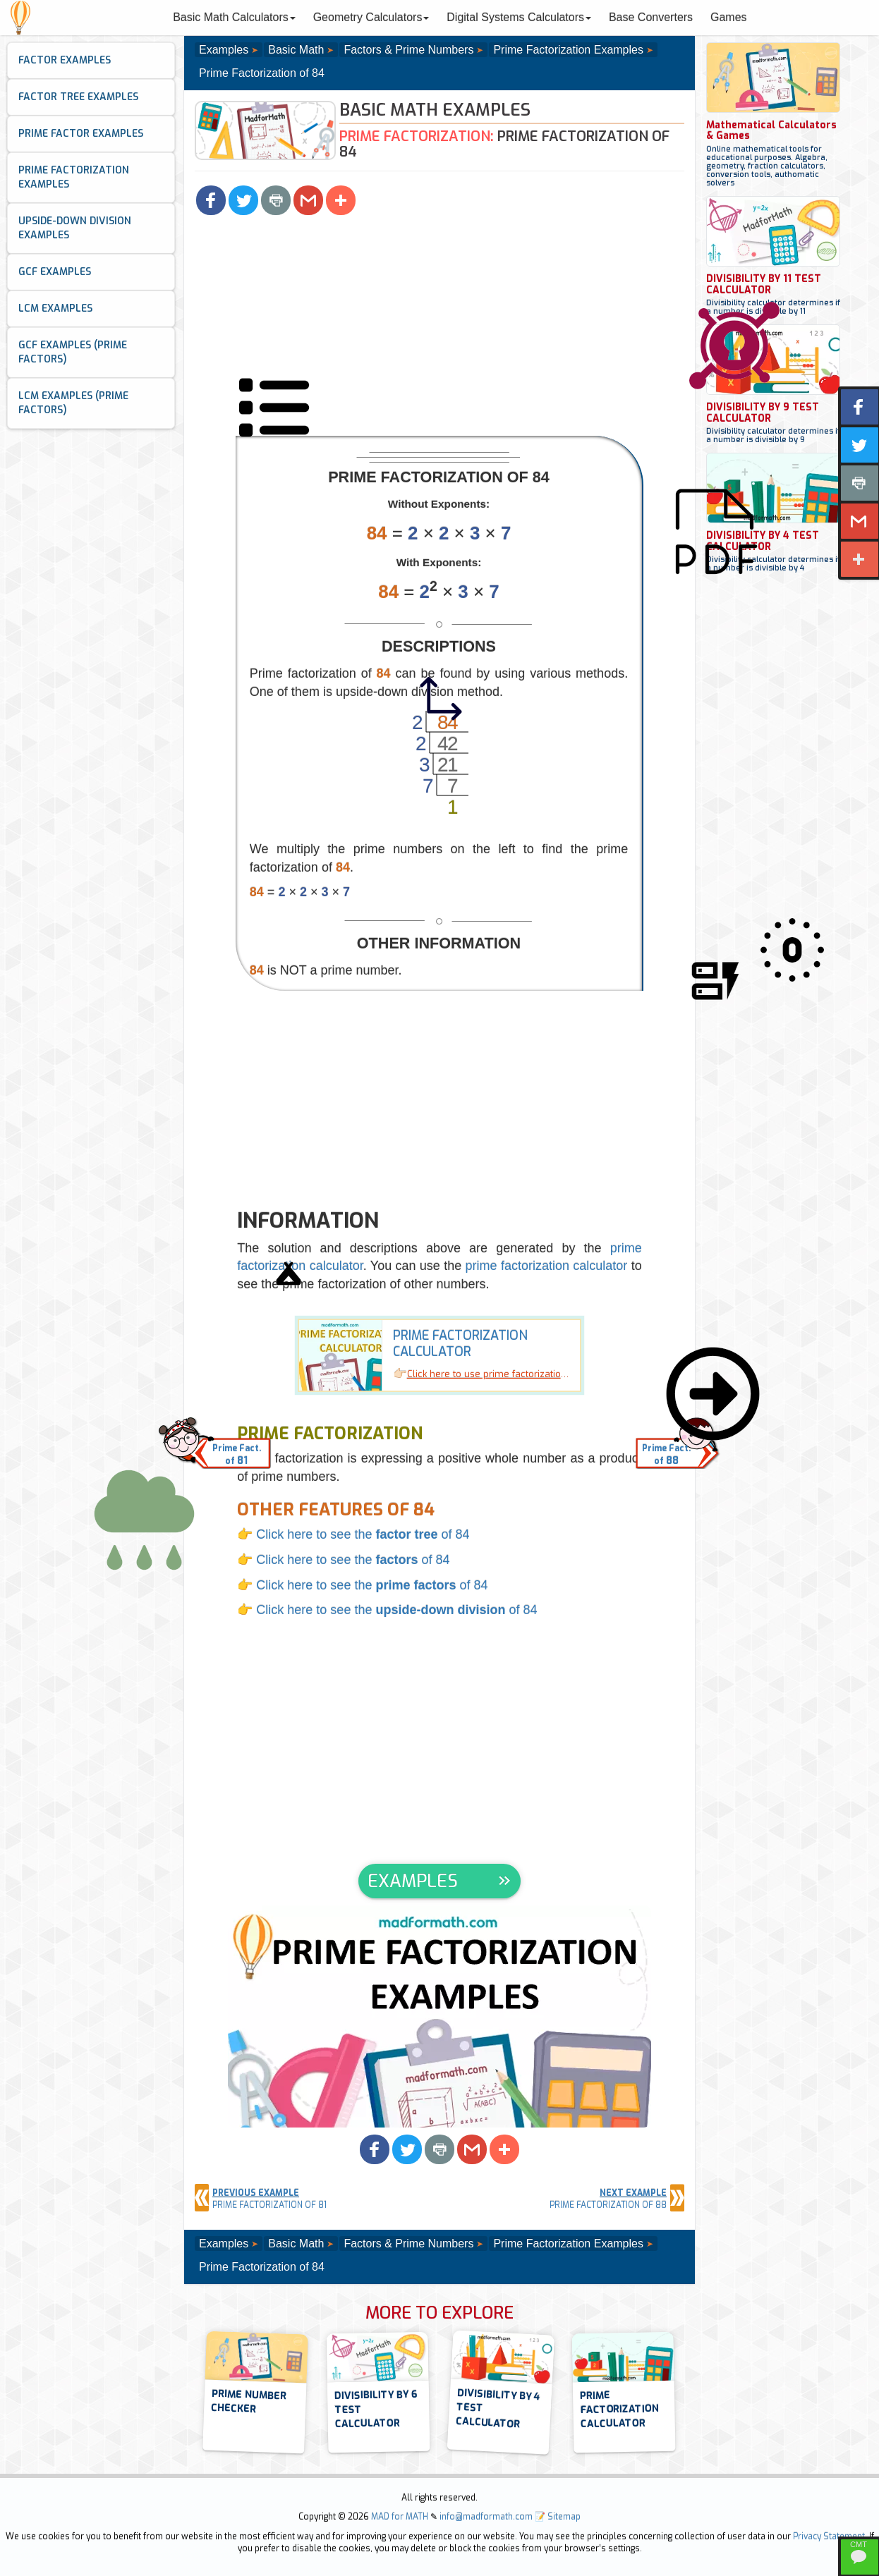 The height and width of the screenshot is (2576, 879). I want to click on adjust vector path or anchor points, so click(439, 697).